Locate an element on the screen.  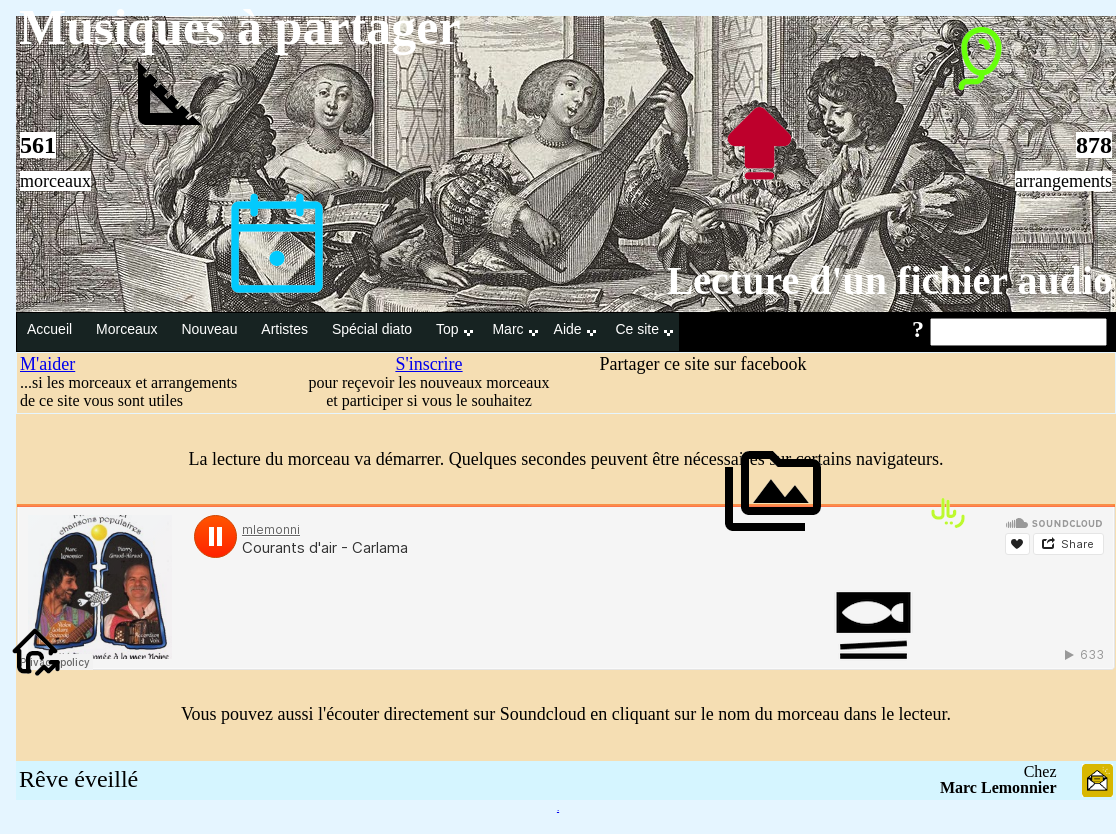
view set meal or food combo options is located at coordinates (873, 625).